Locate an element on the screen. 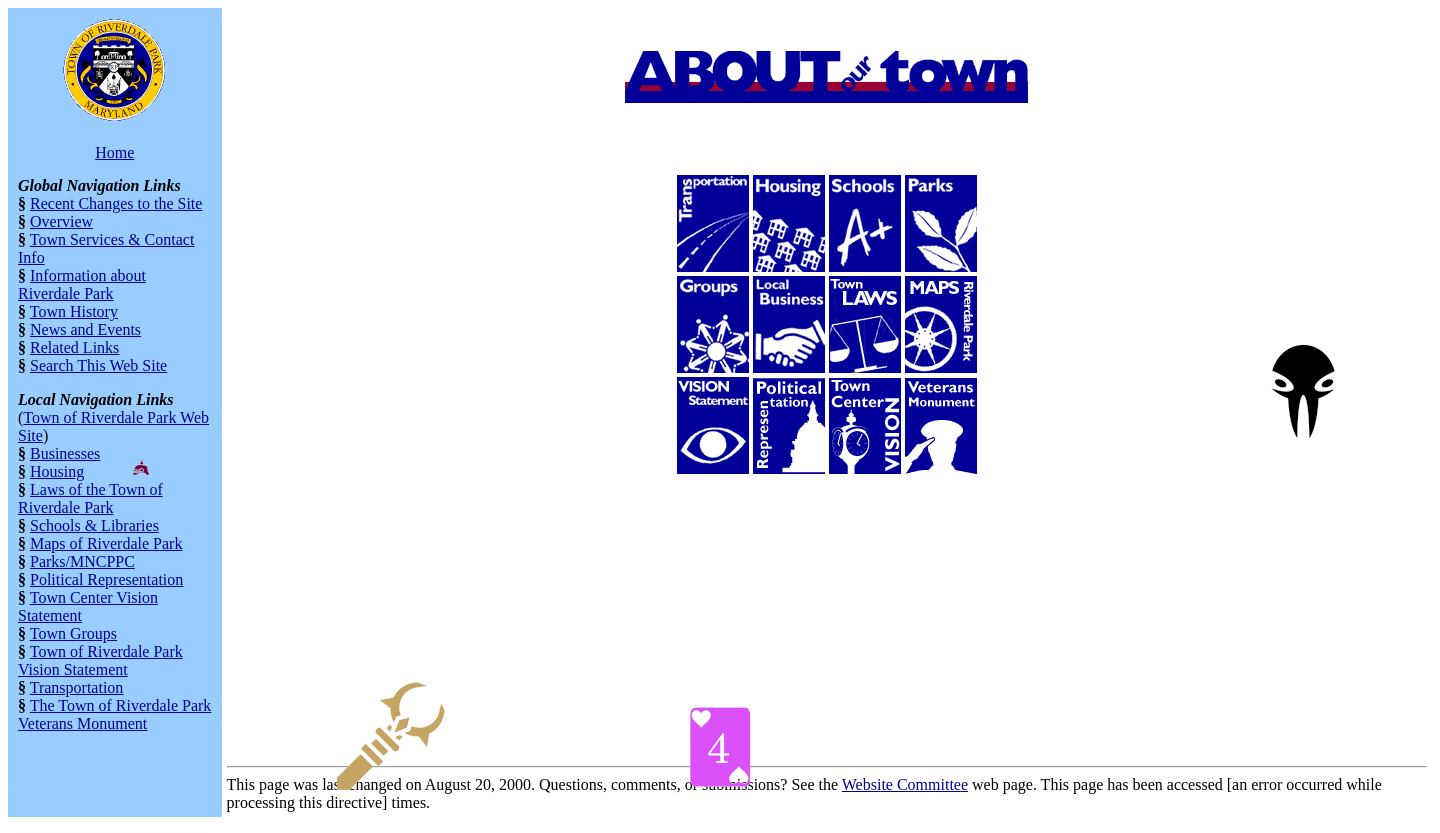 This screenshot has height=833, width=1440. select prussian/german historical faction is located at coordinates (141, 468).